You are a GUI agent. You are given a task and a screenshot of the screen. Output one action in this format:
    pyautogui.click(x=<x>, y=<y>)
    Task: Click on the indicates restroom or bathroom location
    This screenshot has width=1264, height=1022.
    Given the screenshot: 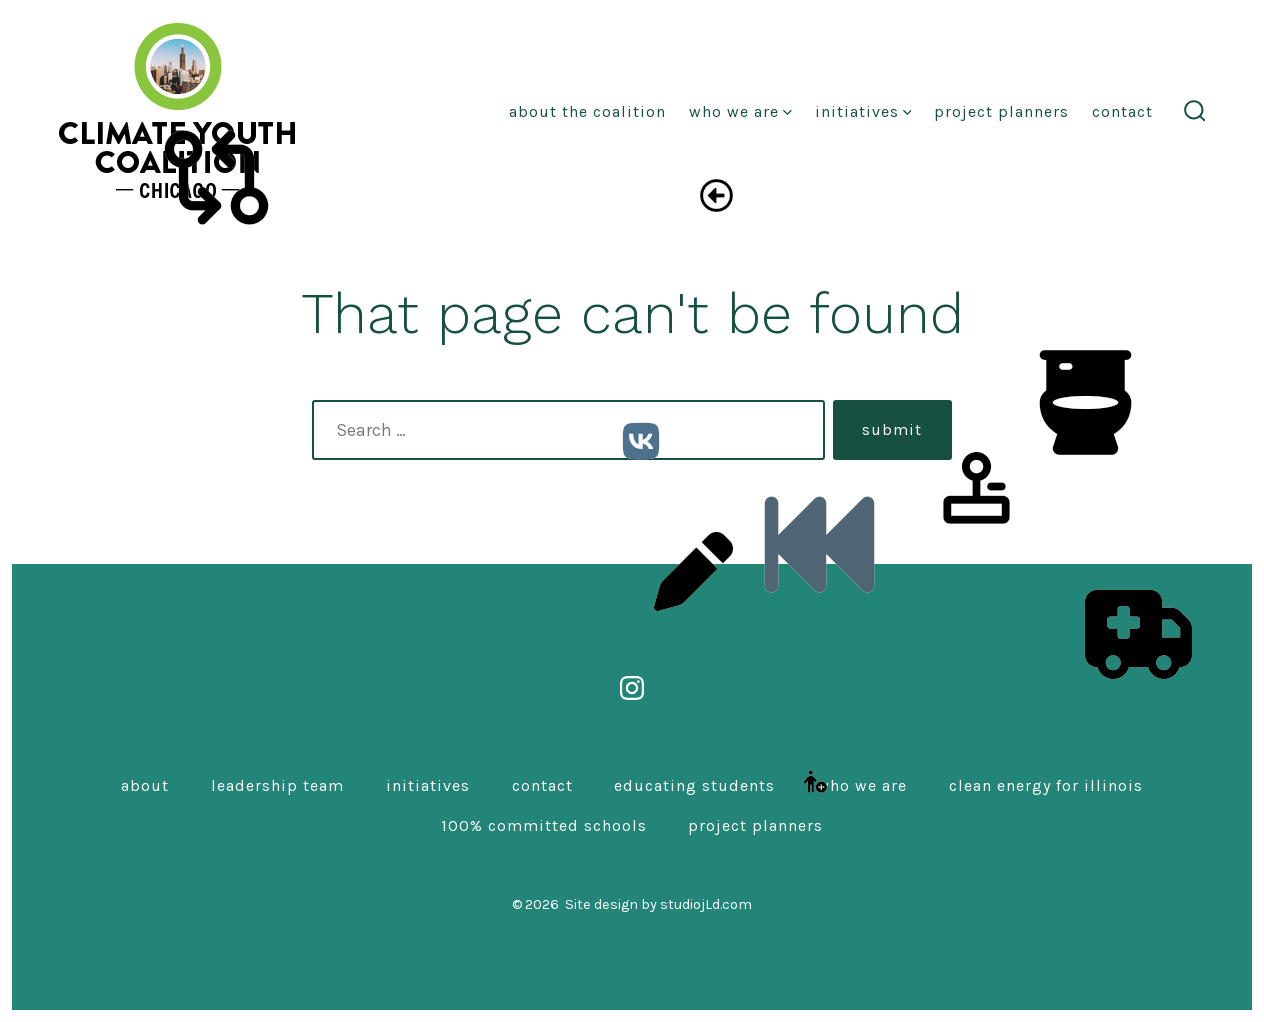 What is the action you would take?
    pyautogui.click(x=1085, y=402)
    